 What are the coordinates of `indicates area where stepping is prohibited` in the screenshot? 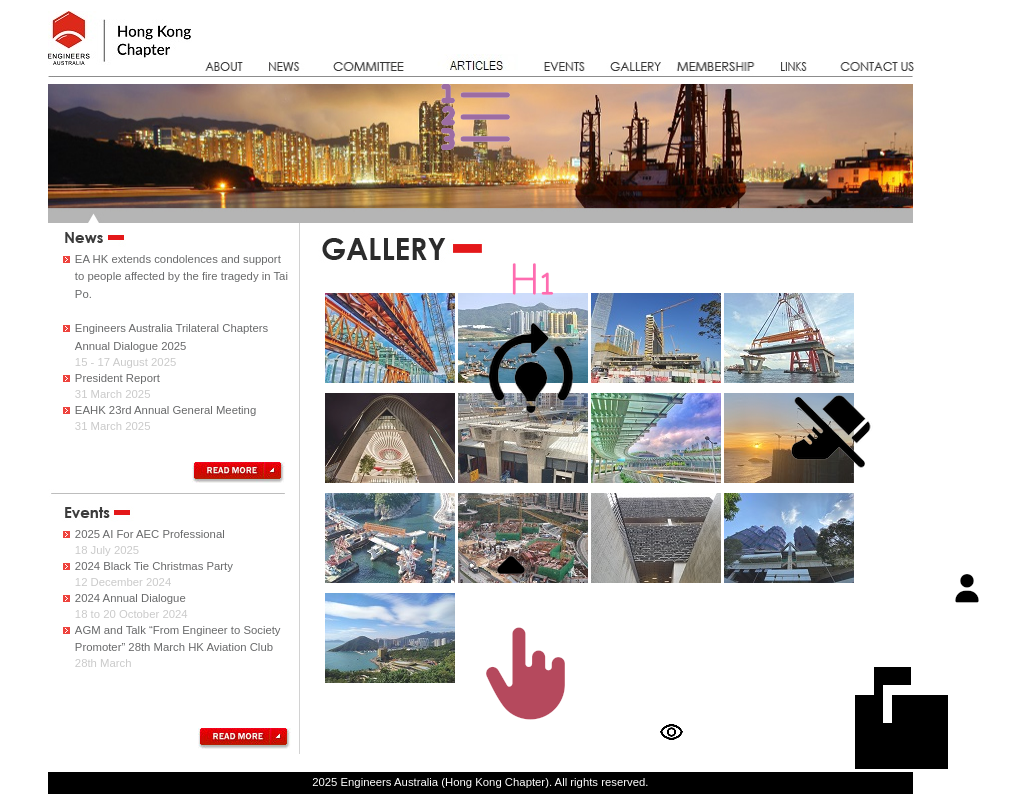 It's located at (832, 429).